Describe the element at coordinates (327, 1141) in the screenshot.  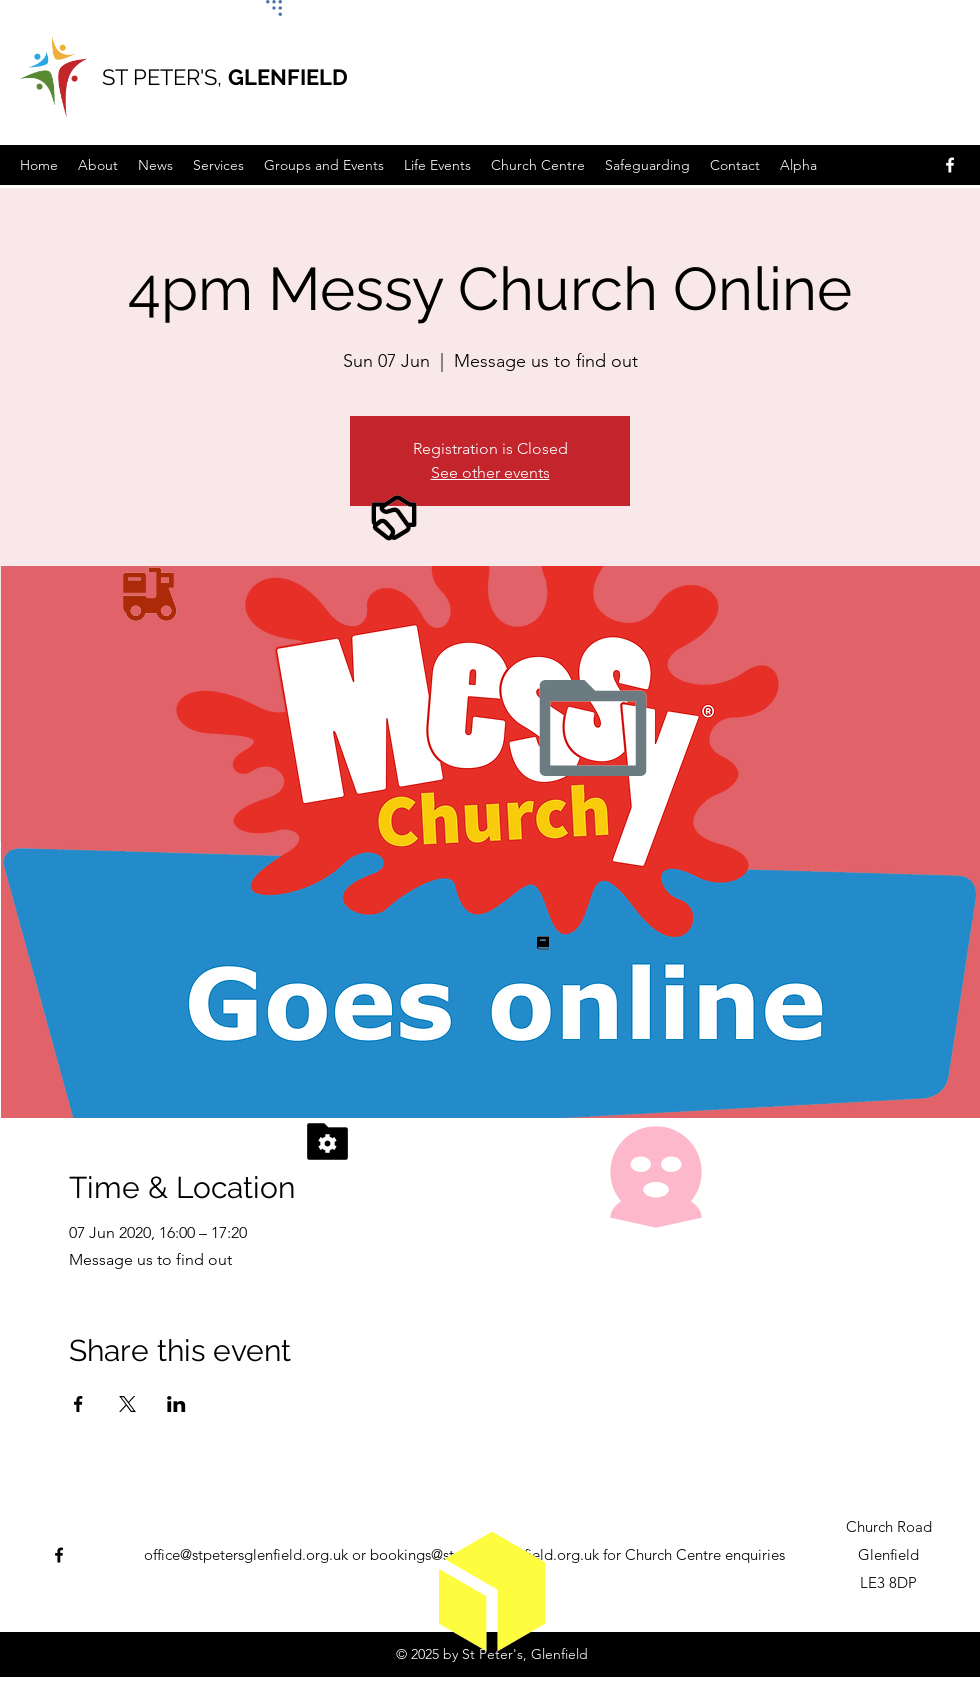
I see `access folder settings or preferences` at that location.